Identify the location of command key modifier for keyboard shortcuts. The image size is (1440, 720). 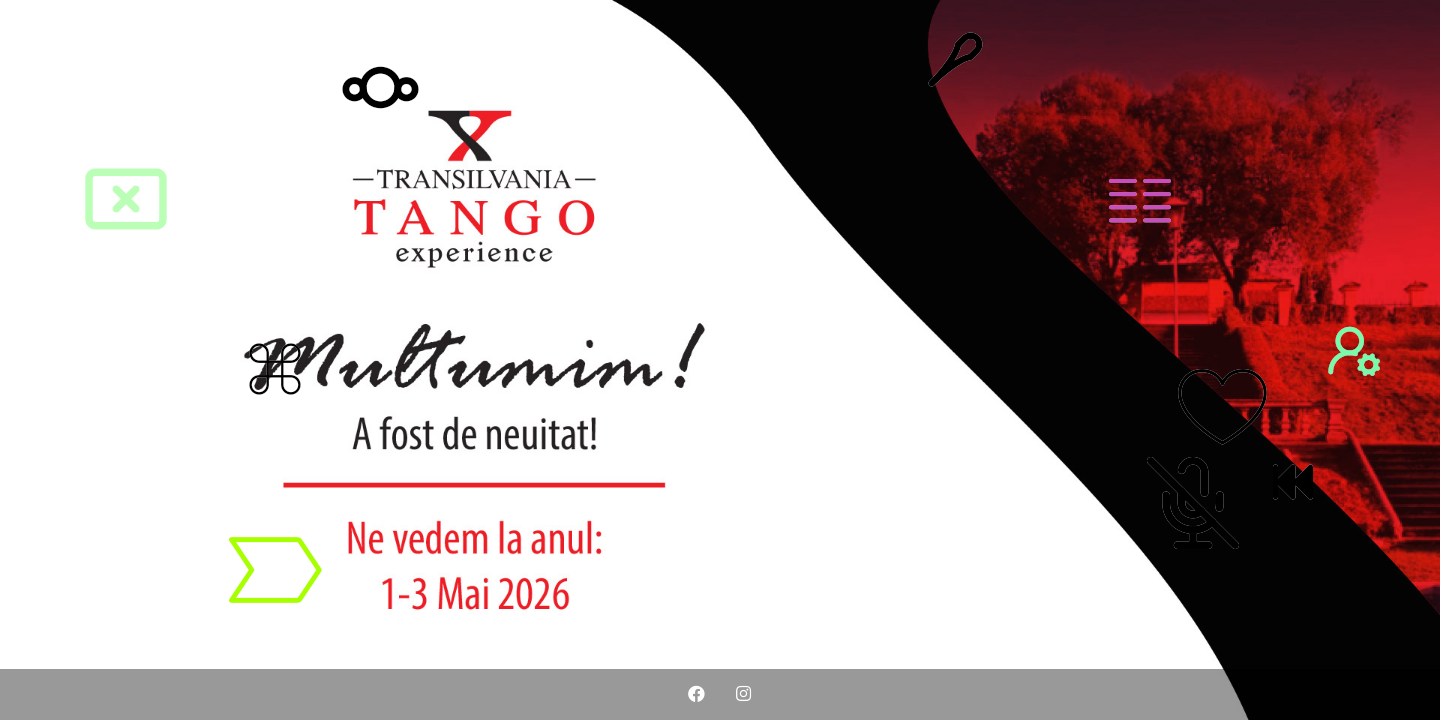
(275, 369).